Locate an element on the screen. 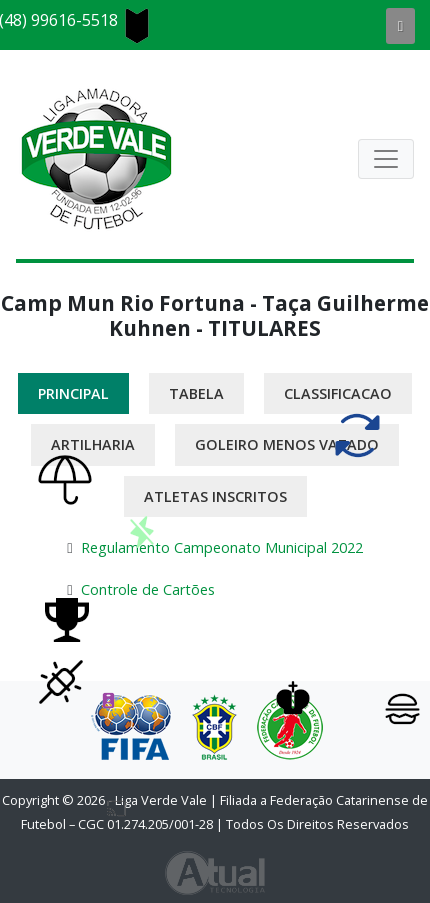 The width and height of the screenshot is (430, 903). indicates verified or certified status is located at coordinates (137, 26).